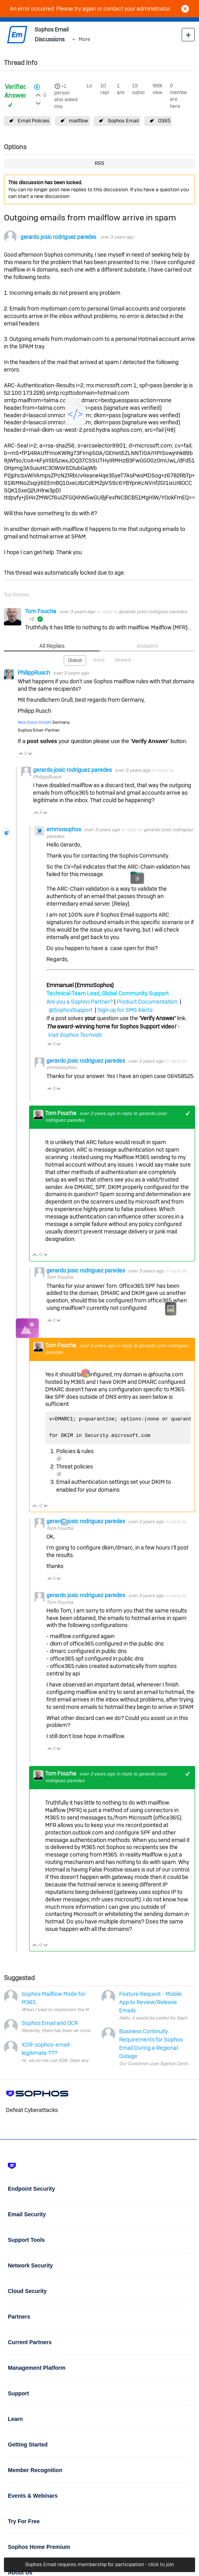  What do you see at coordinates (27, 1327) in the screenshot?
I see `open an image file` at bounding box center [27, 1327].